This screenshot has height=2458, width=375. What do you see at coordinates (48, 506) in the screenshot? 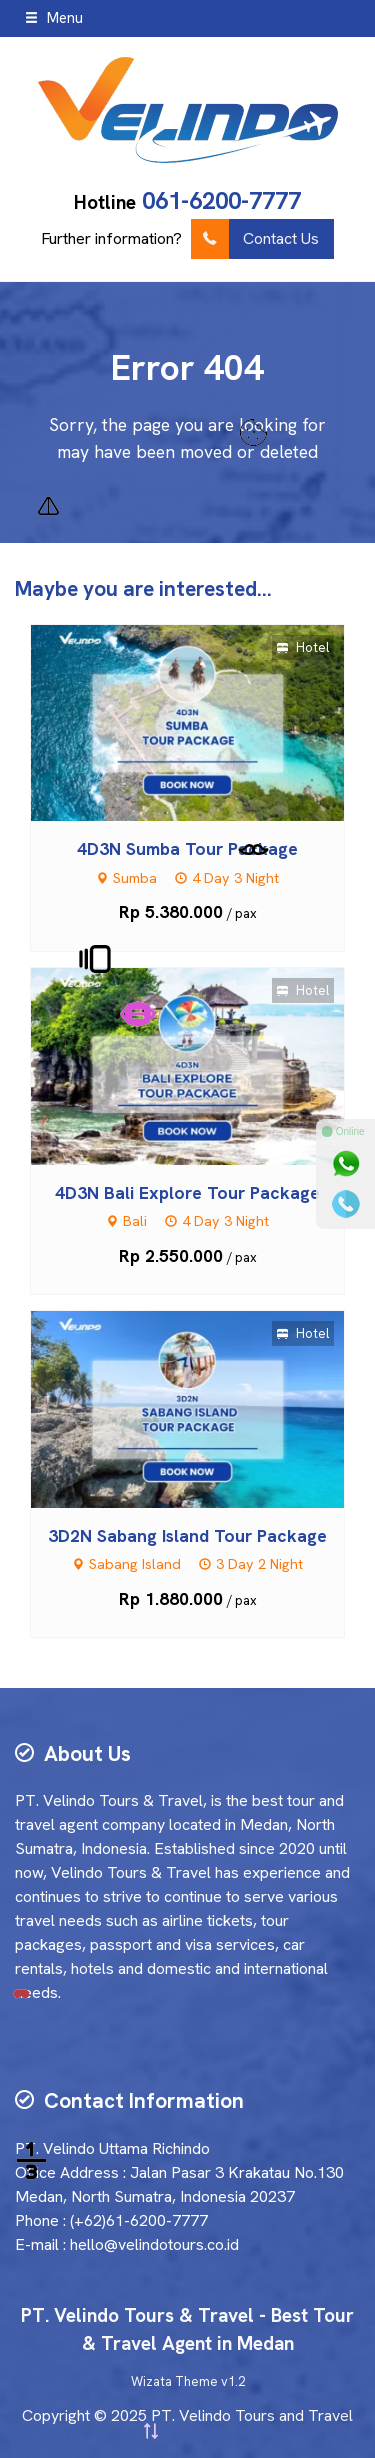
I see `view item details` at bounding box center [48, 506].